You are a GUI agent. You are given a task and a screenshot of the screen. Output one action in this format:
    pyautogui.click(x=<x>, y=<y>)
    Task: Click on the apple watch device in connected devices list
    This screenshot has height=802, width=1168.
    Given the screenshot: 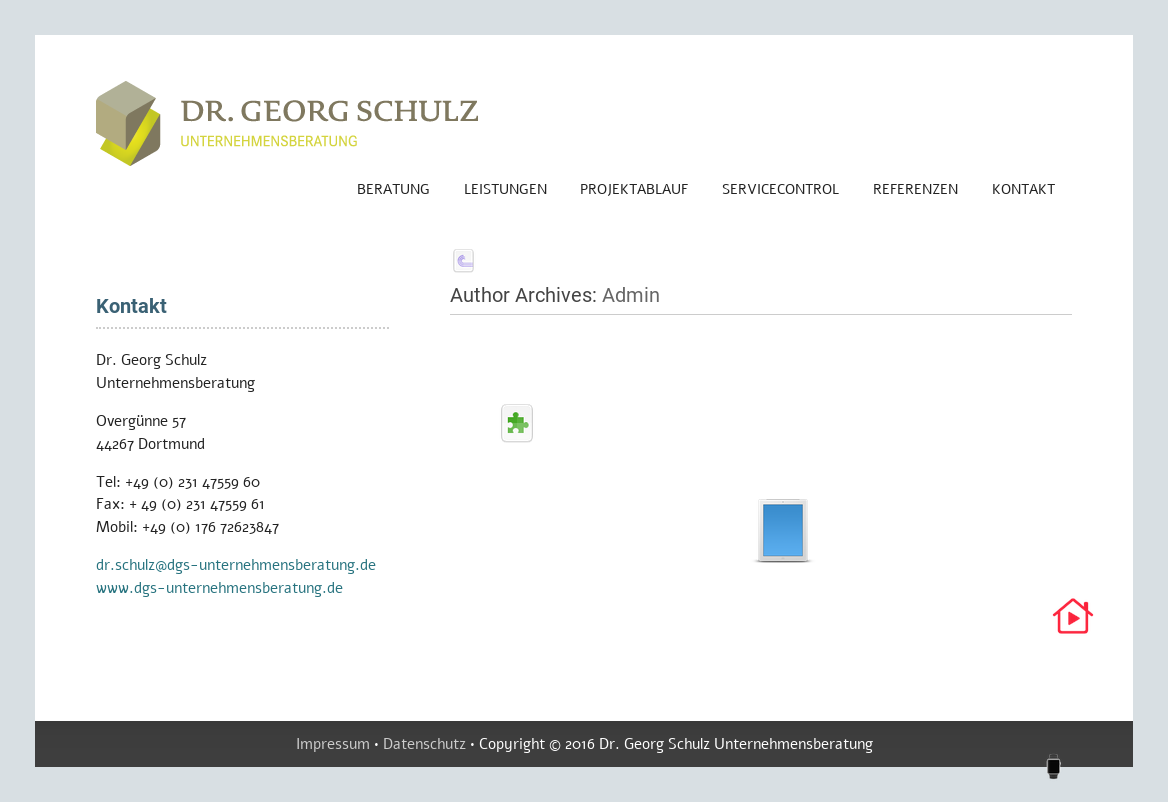 What is the action you would take?
    pyautogui.click(x=1053, y=766)
    